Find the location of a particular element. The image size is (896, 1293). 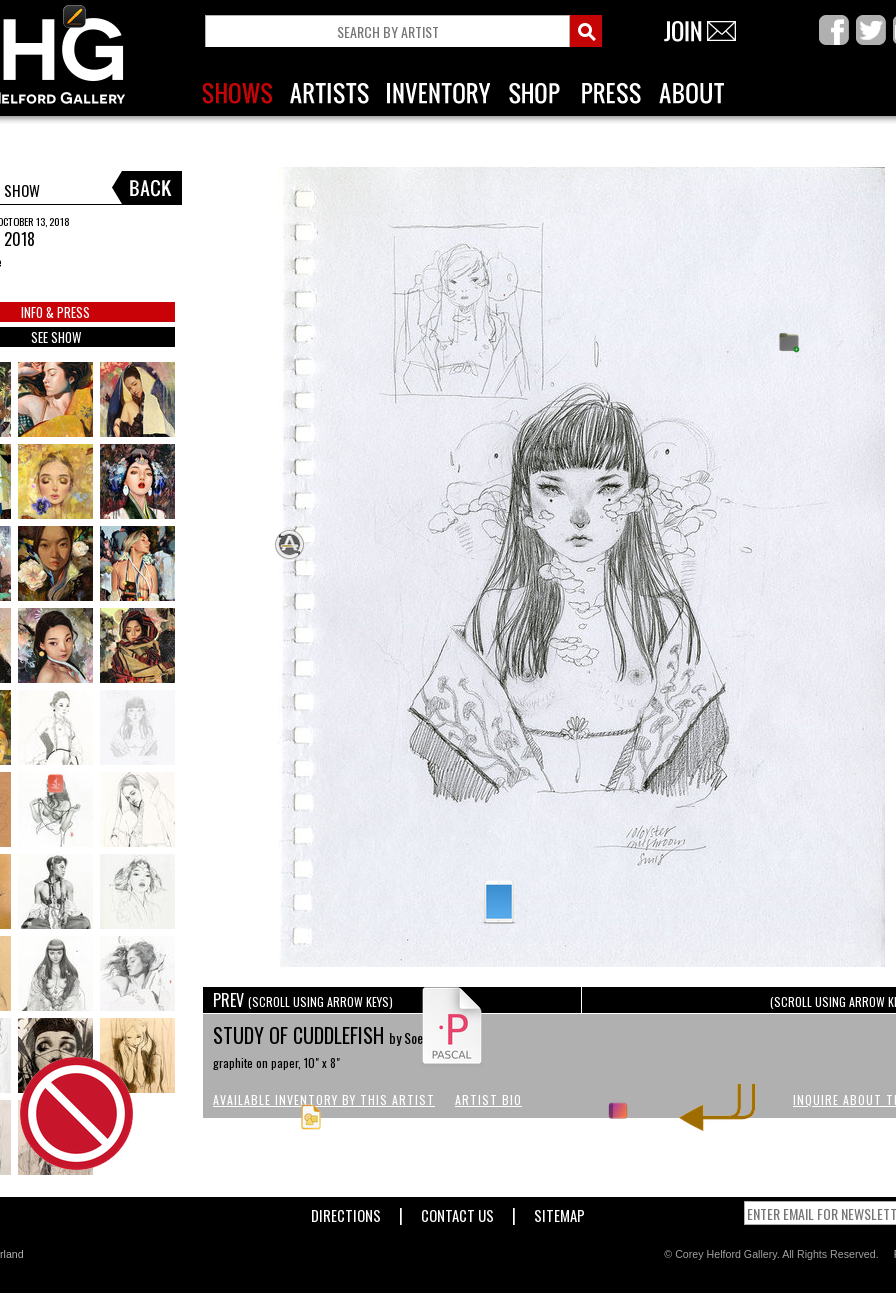

reply to all recipients of an email is located at coordinates (716, 1107).